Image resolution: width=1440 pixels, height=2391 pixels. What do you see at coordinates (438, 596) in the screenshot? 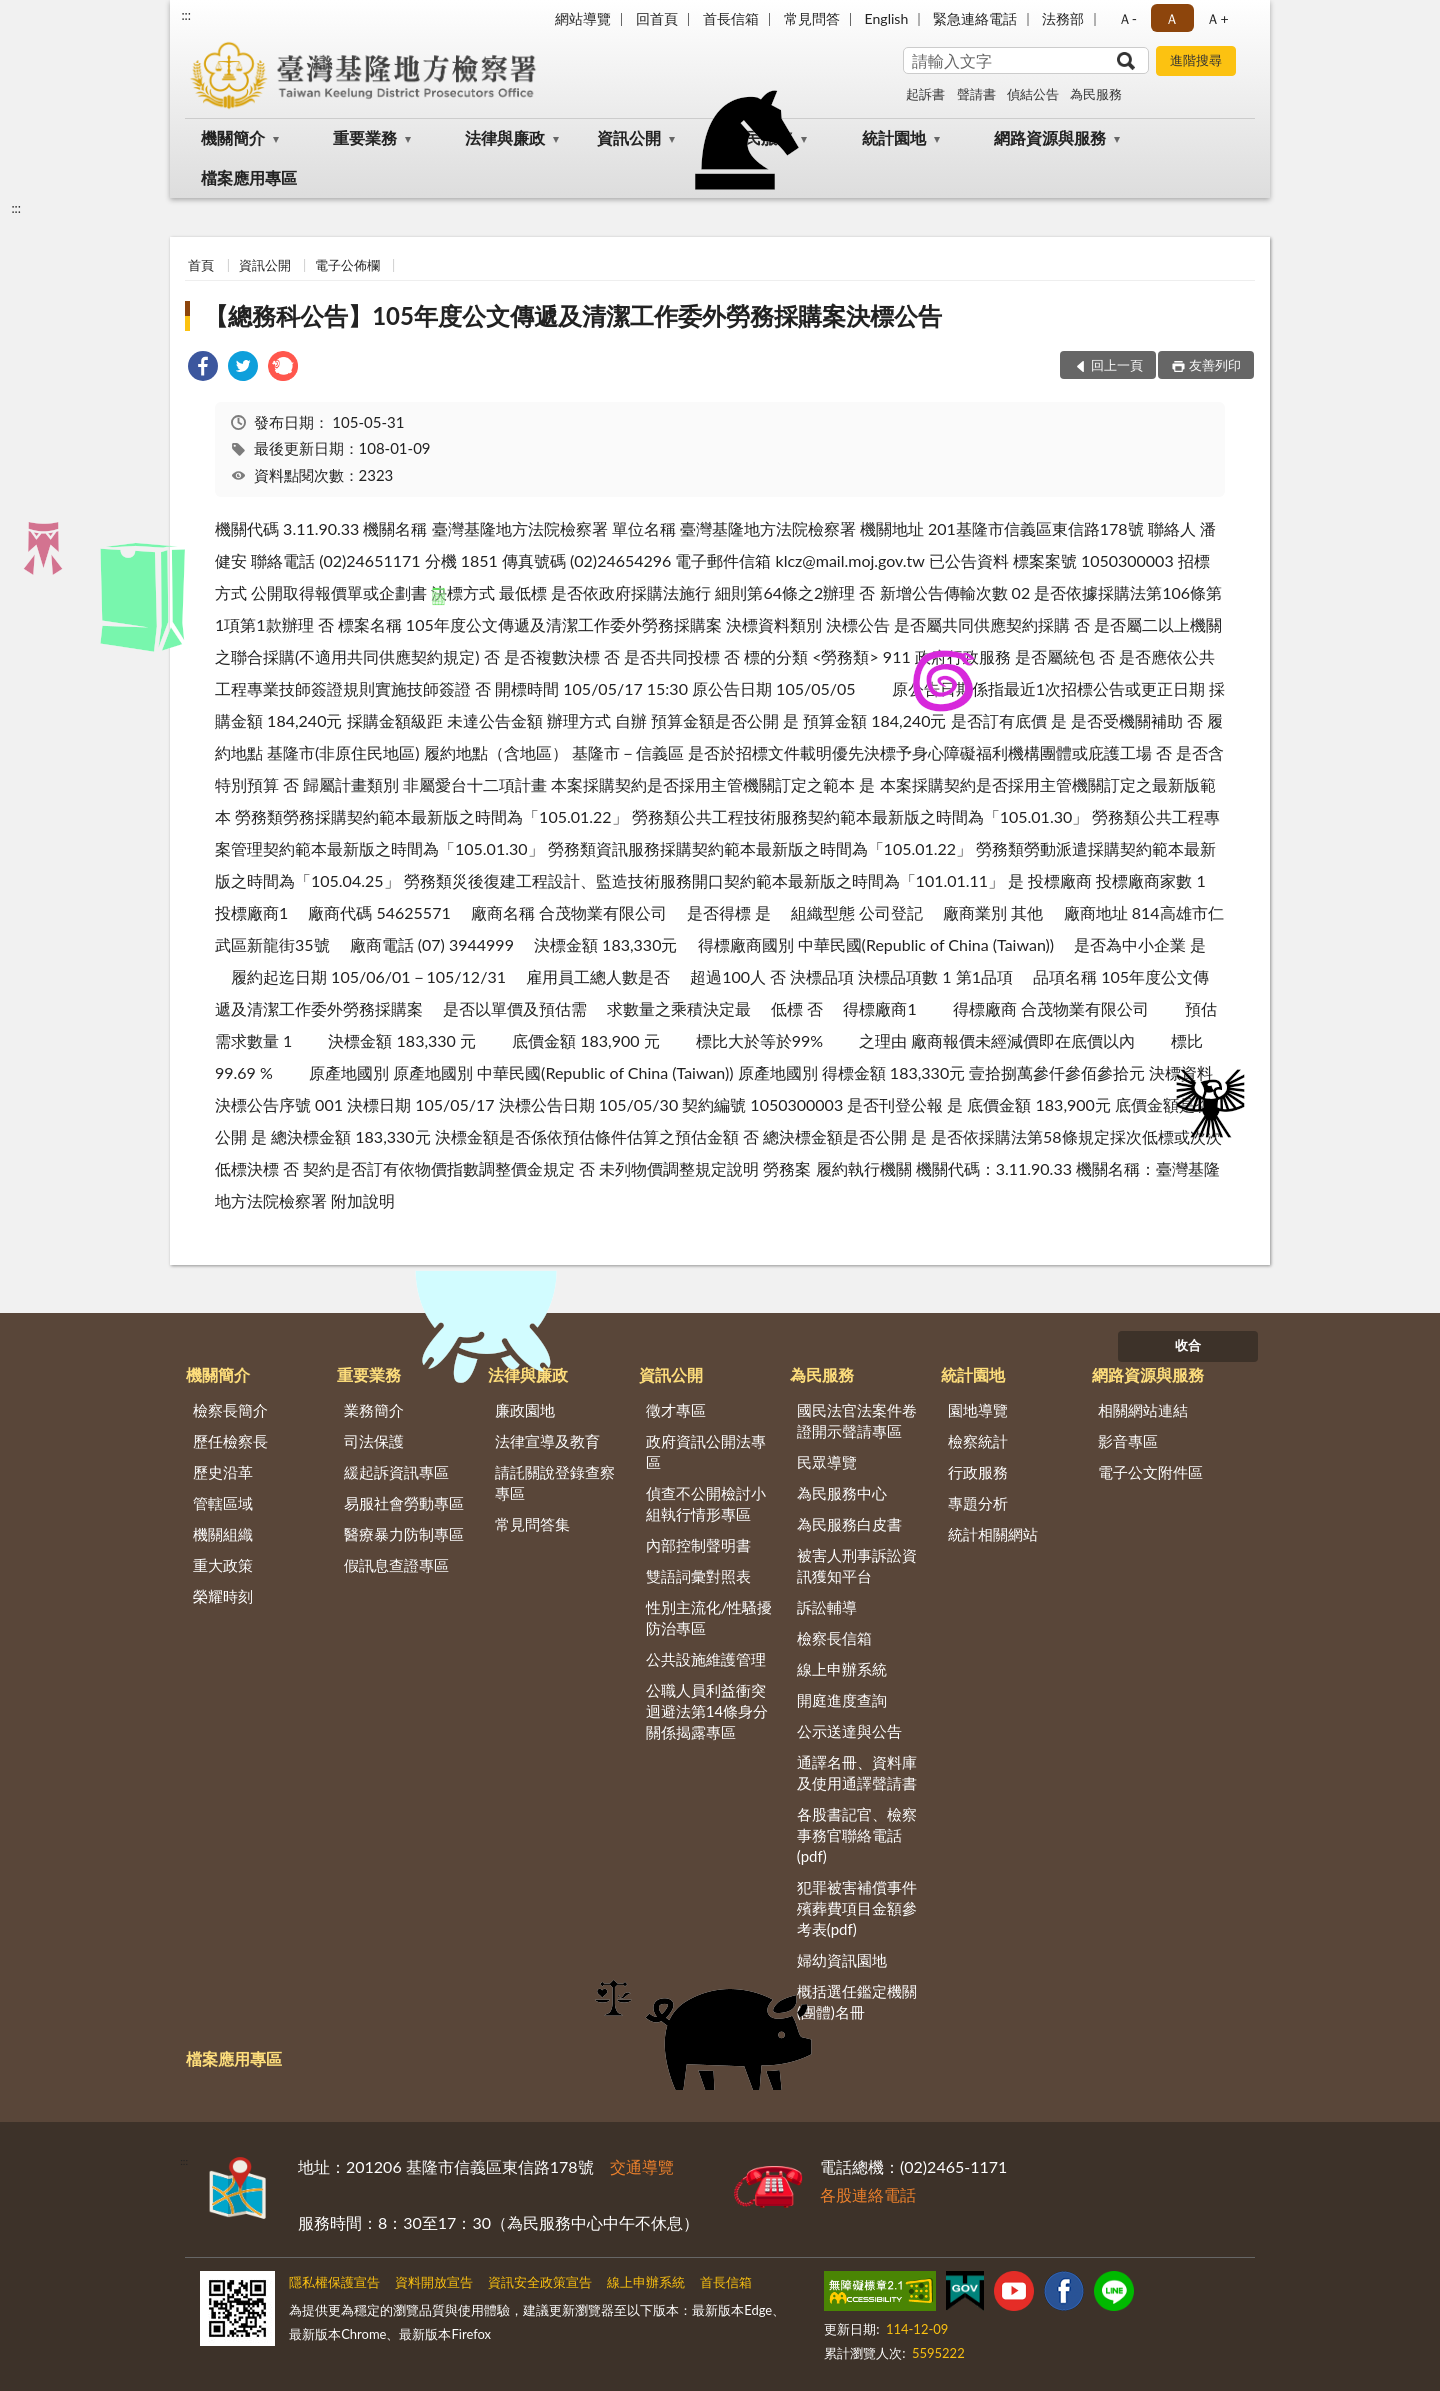
I see `open the calculator app` at bounding box center [438, 596].